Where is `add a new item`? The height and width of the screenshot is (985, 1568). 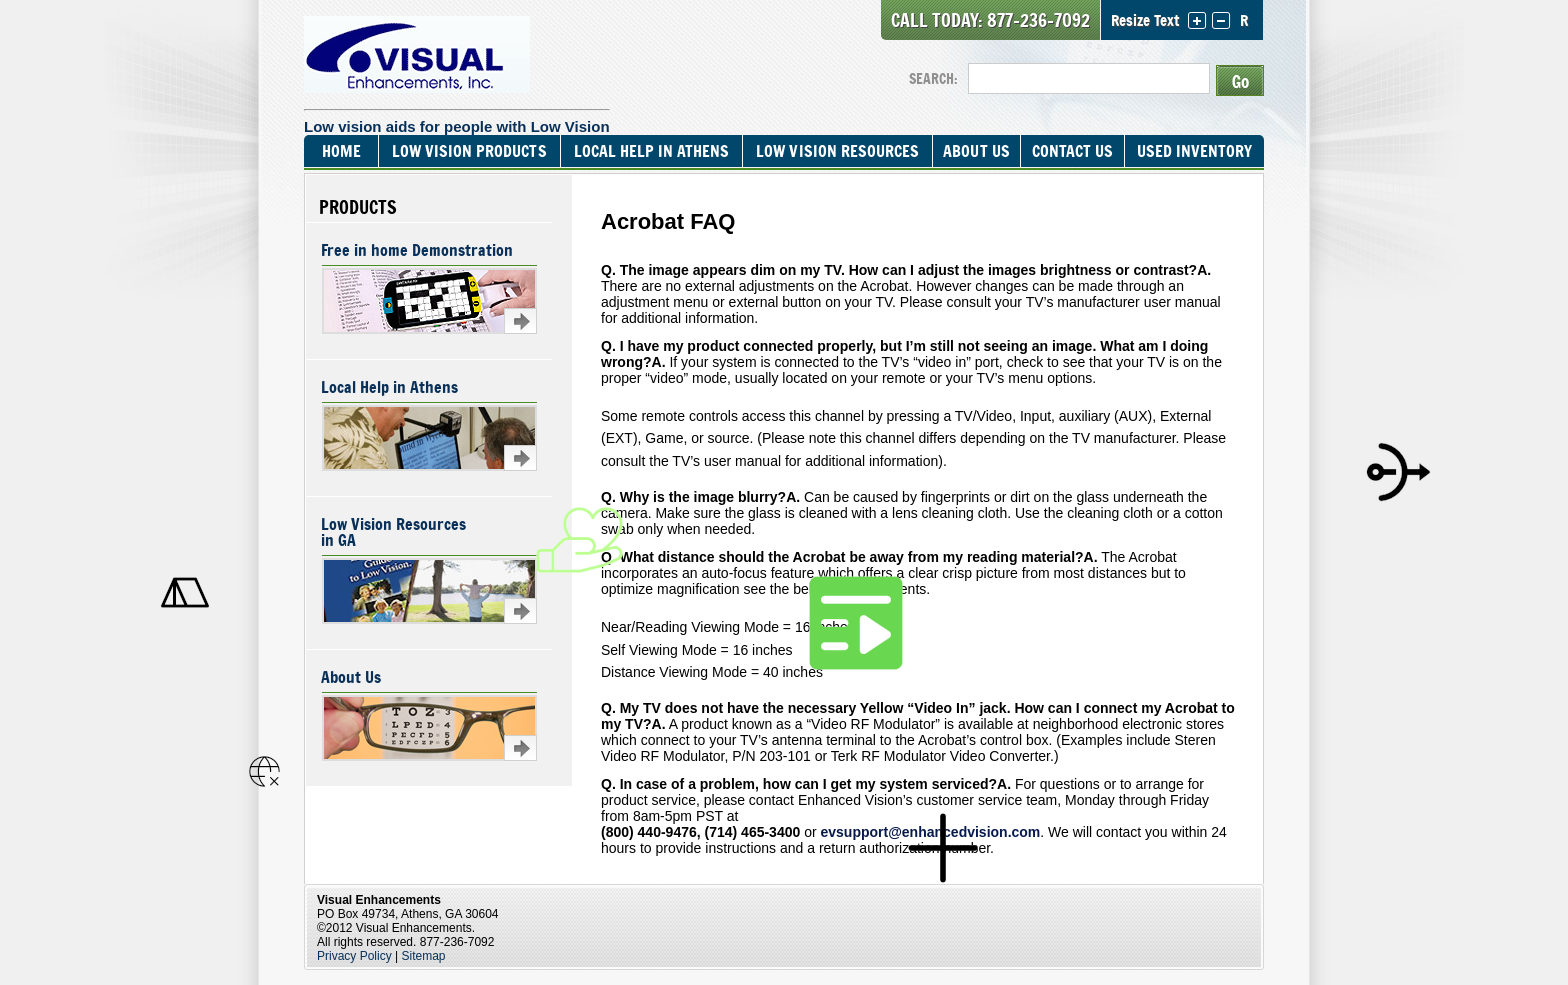 add a new item is located at coordinates (943, 848).